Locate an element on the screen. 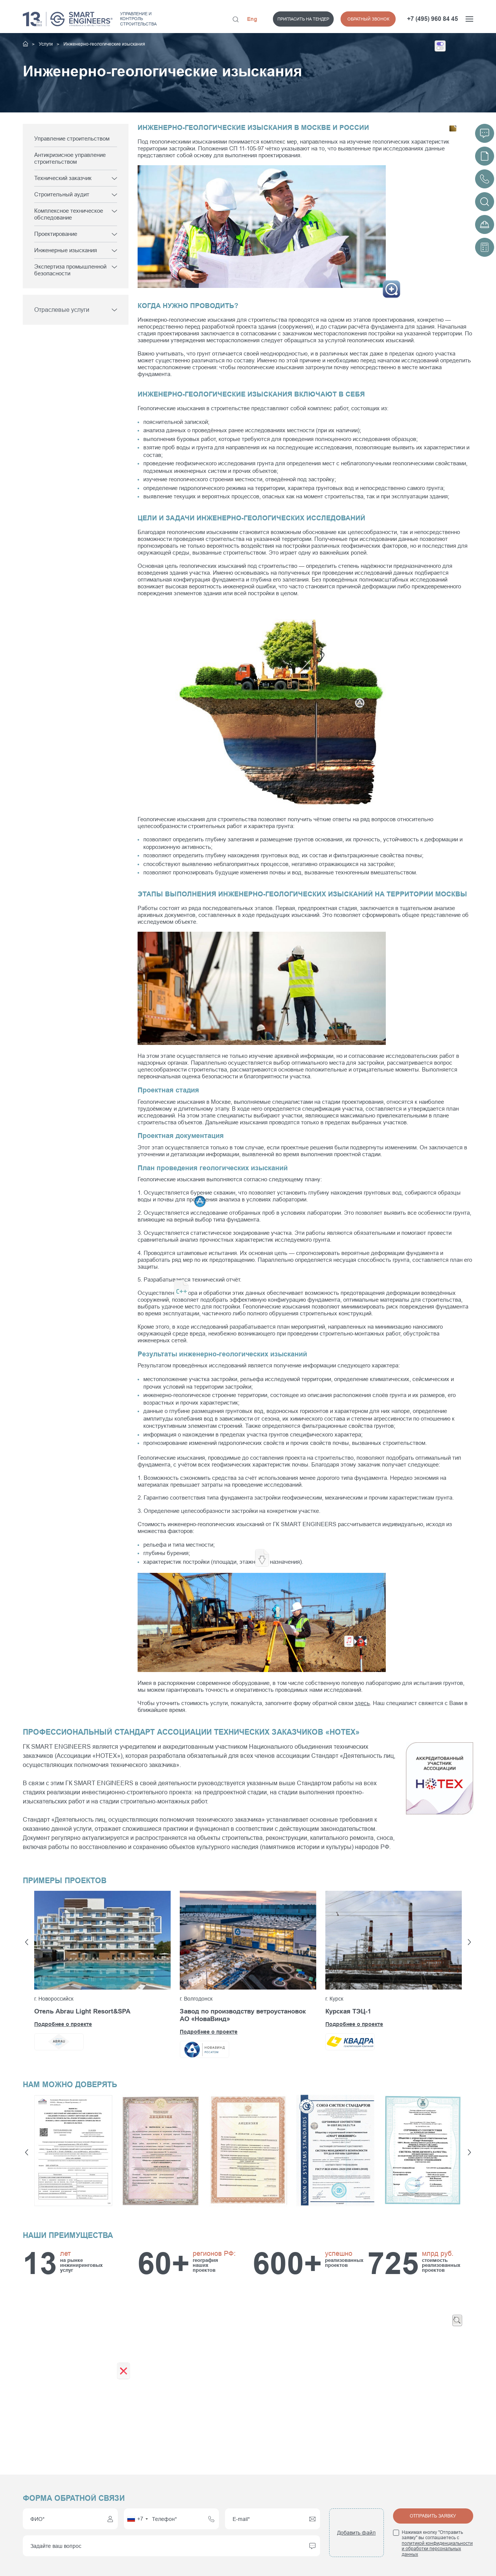  install file or package is located at coordinates (262, 1558).